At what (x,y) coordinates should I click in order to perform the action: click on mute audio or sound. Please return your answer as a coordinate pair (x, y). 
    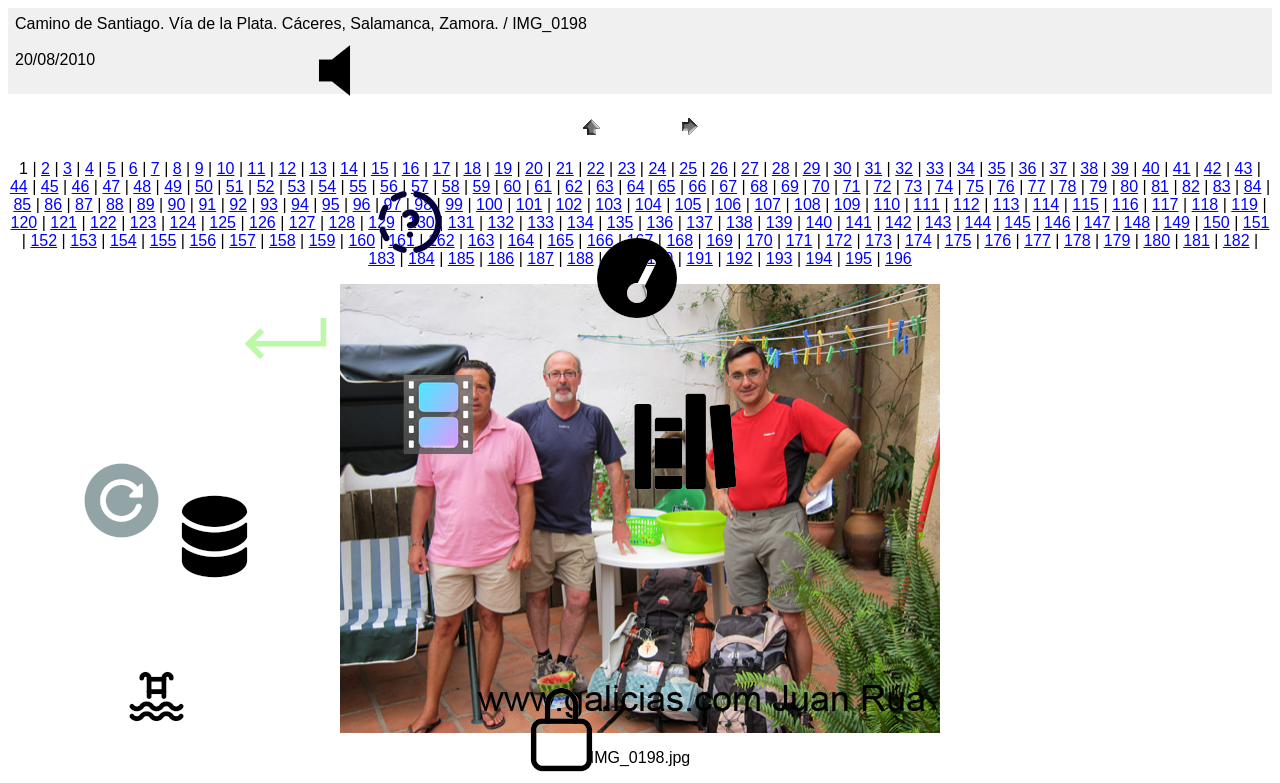
    Looking at the image, I should click on (334, 70).